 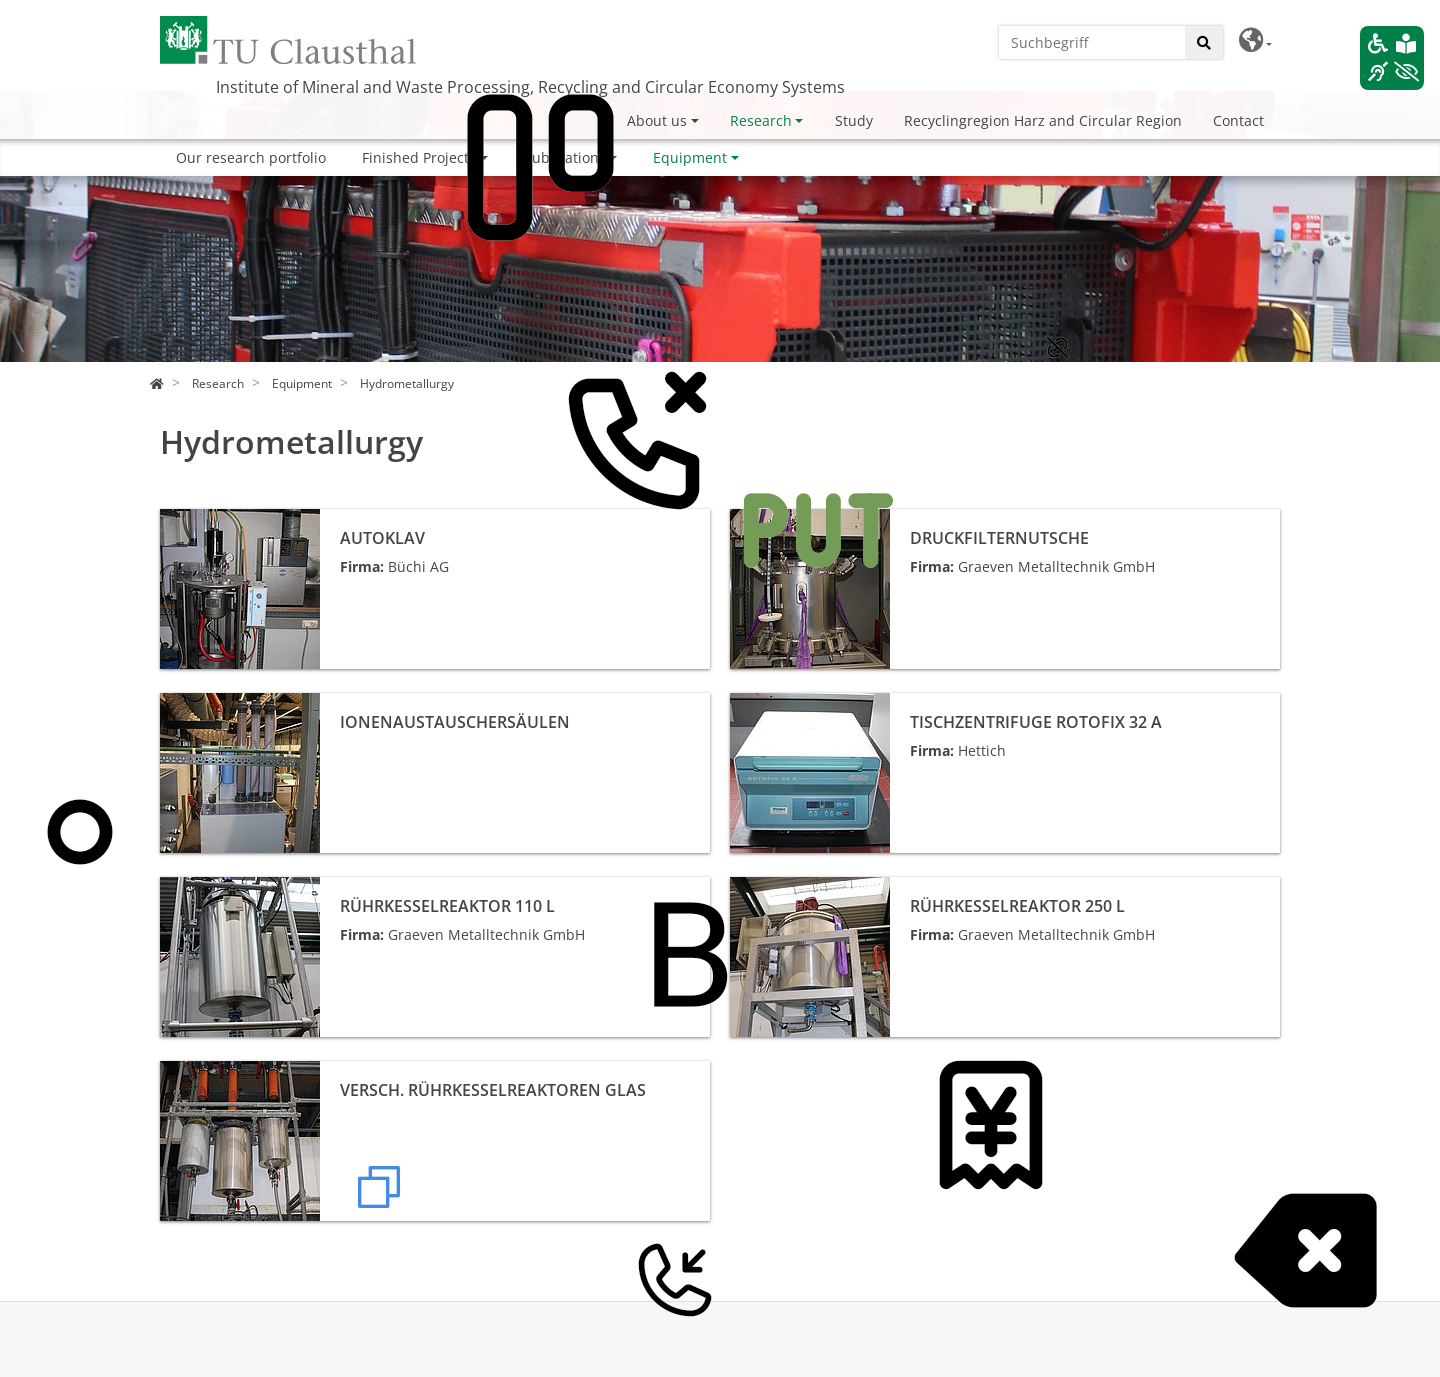 I want to click on indicates an HTTP PUT request method, so click(x=818, y=530).